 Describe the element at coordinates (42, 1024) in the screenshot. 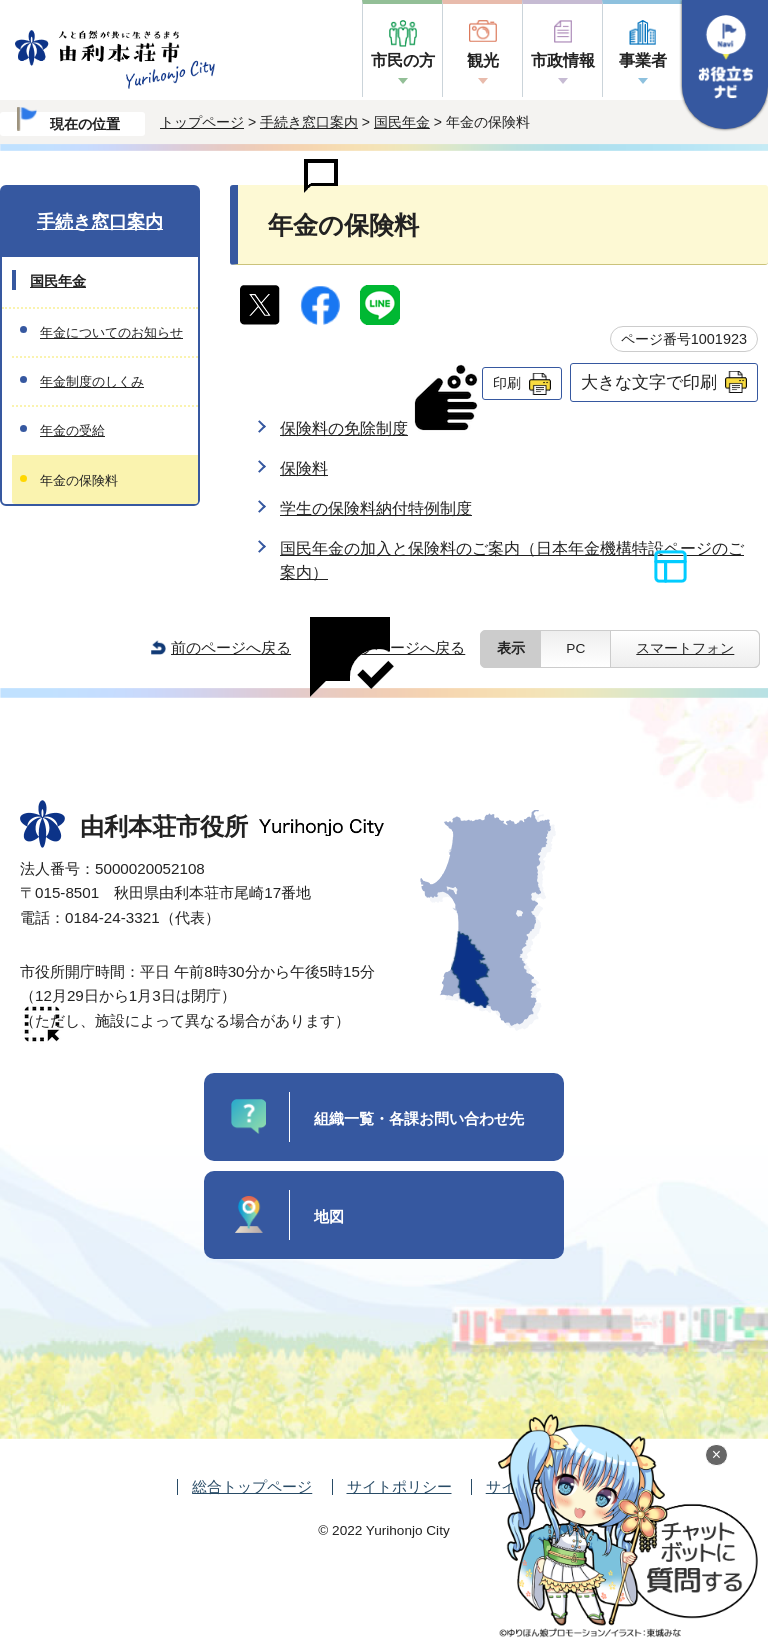

I see `select or highlight an area` at that location.